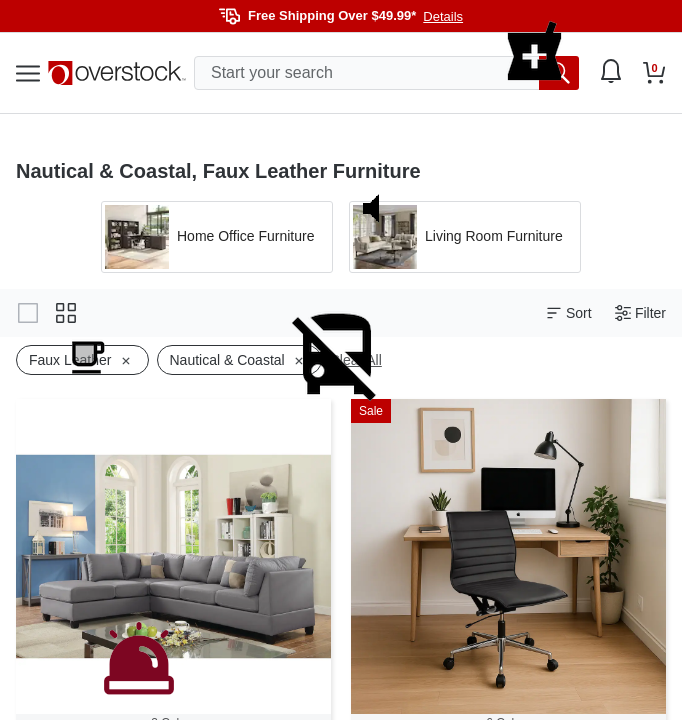 This screenshot has width=682, height=720. What do you see at coordinates (337, 356) in the screenshot?
I see `no transfer available at this stop` at bounding box center [337, 356].